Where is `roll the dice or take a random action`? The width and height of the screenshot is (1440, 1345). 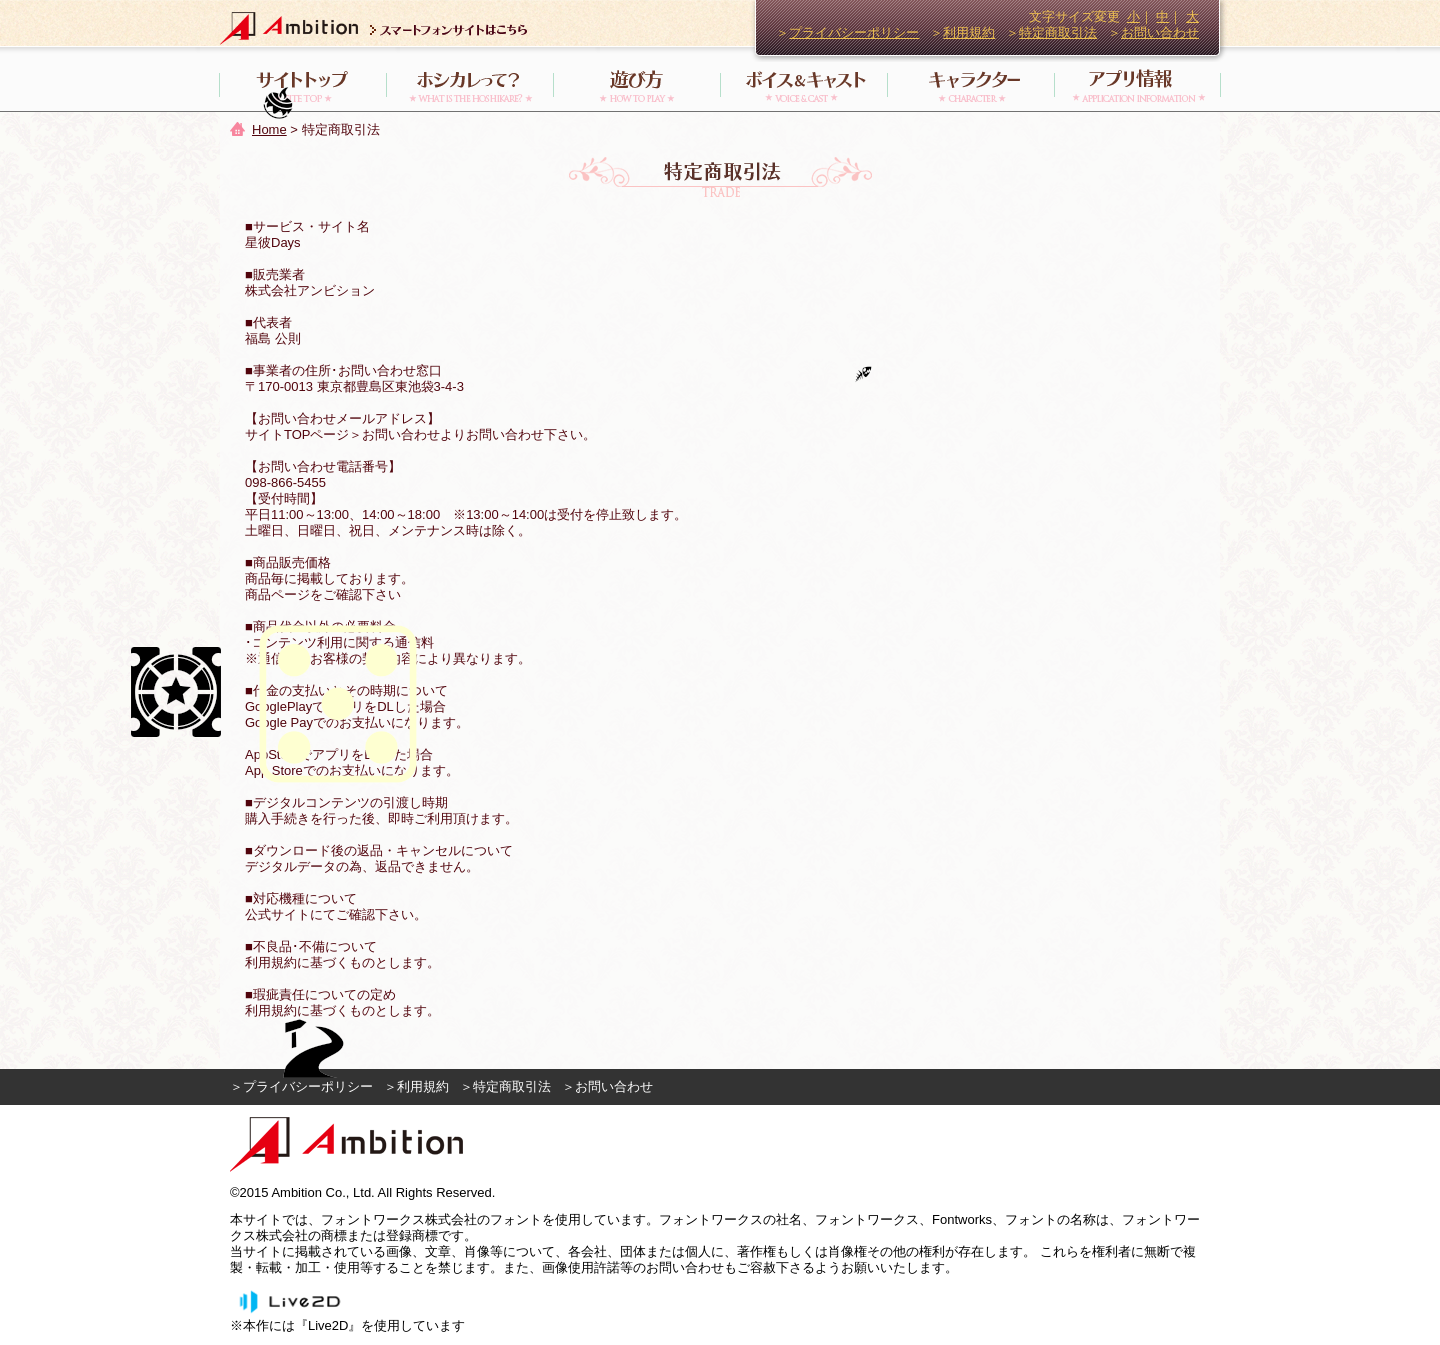
roll the dice or take a random action is located at coordinates (338, 704).